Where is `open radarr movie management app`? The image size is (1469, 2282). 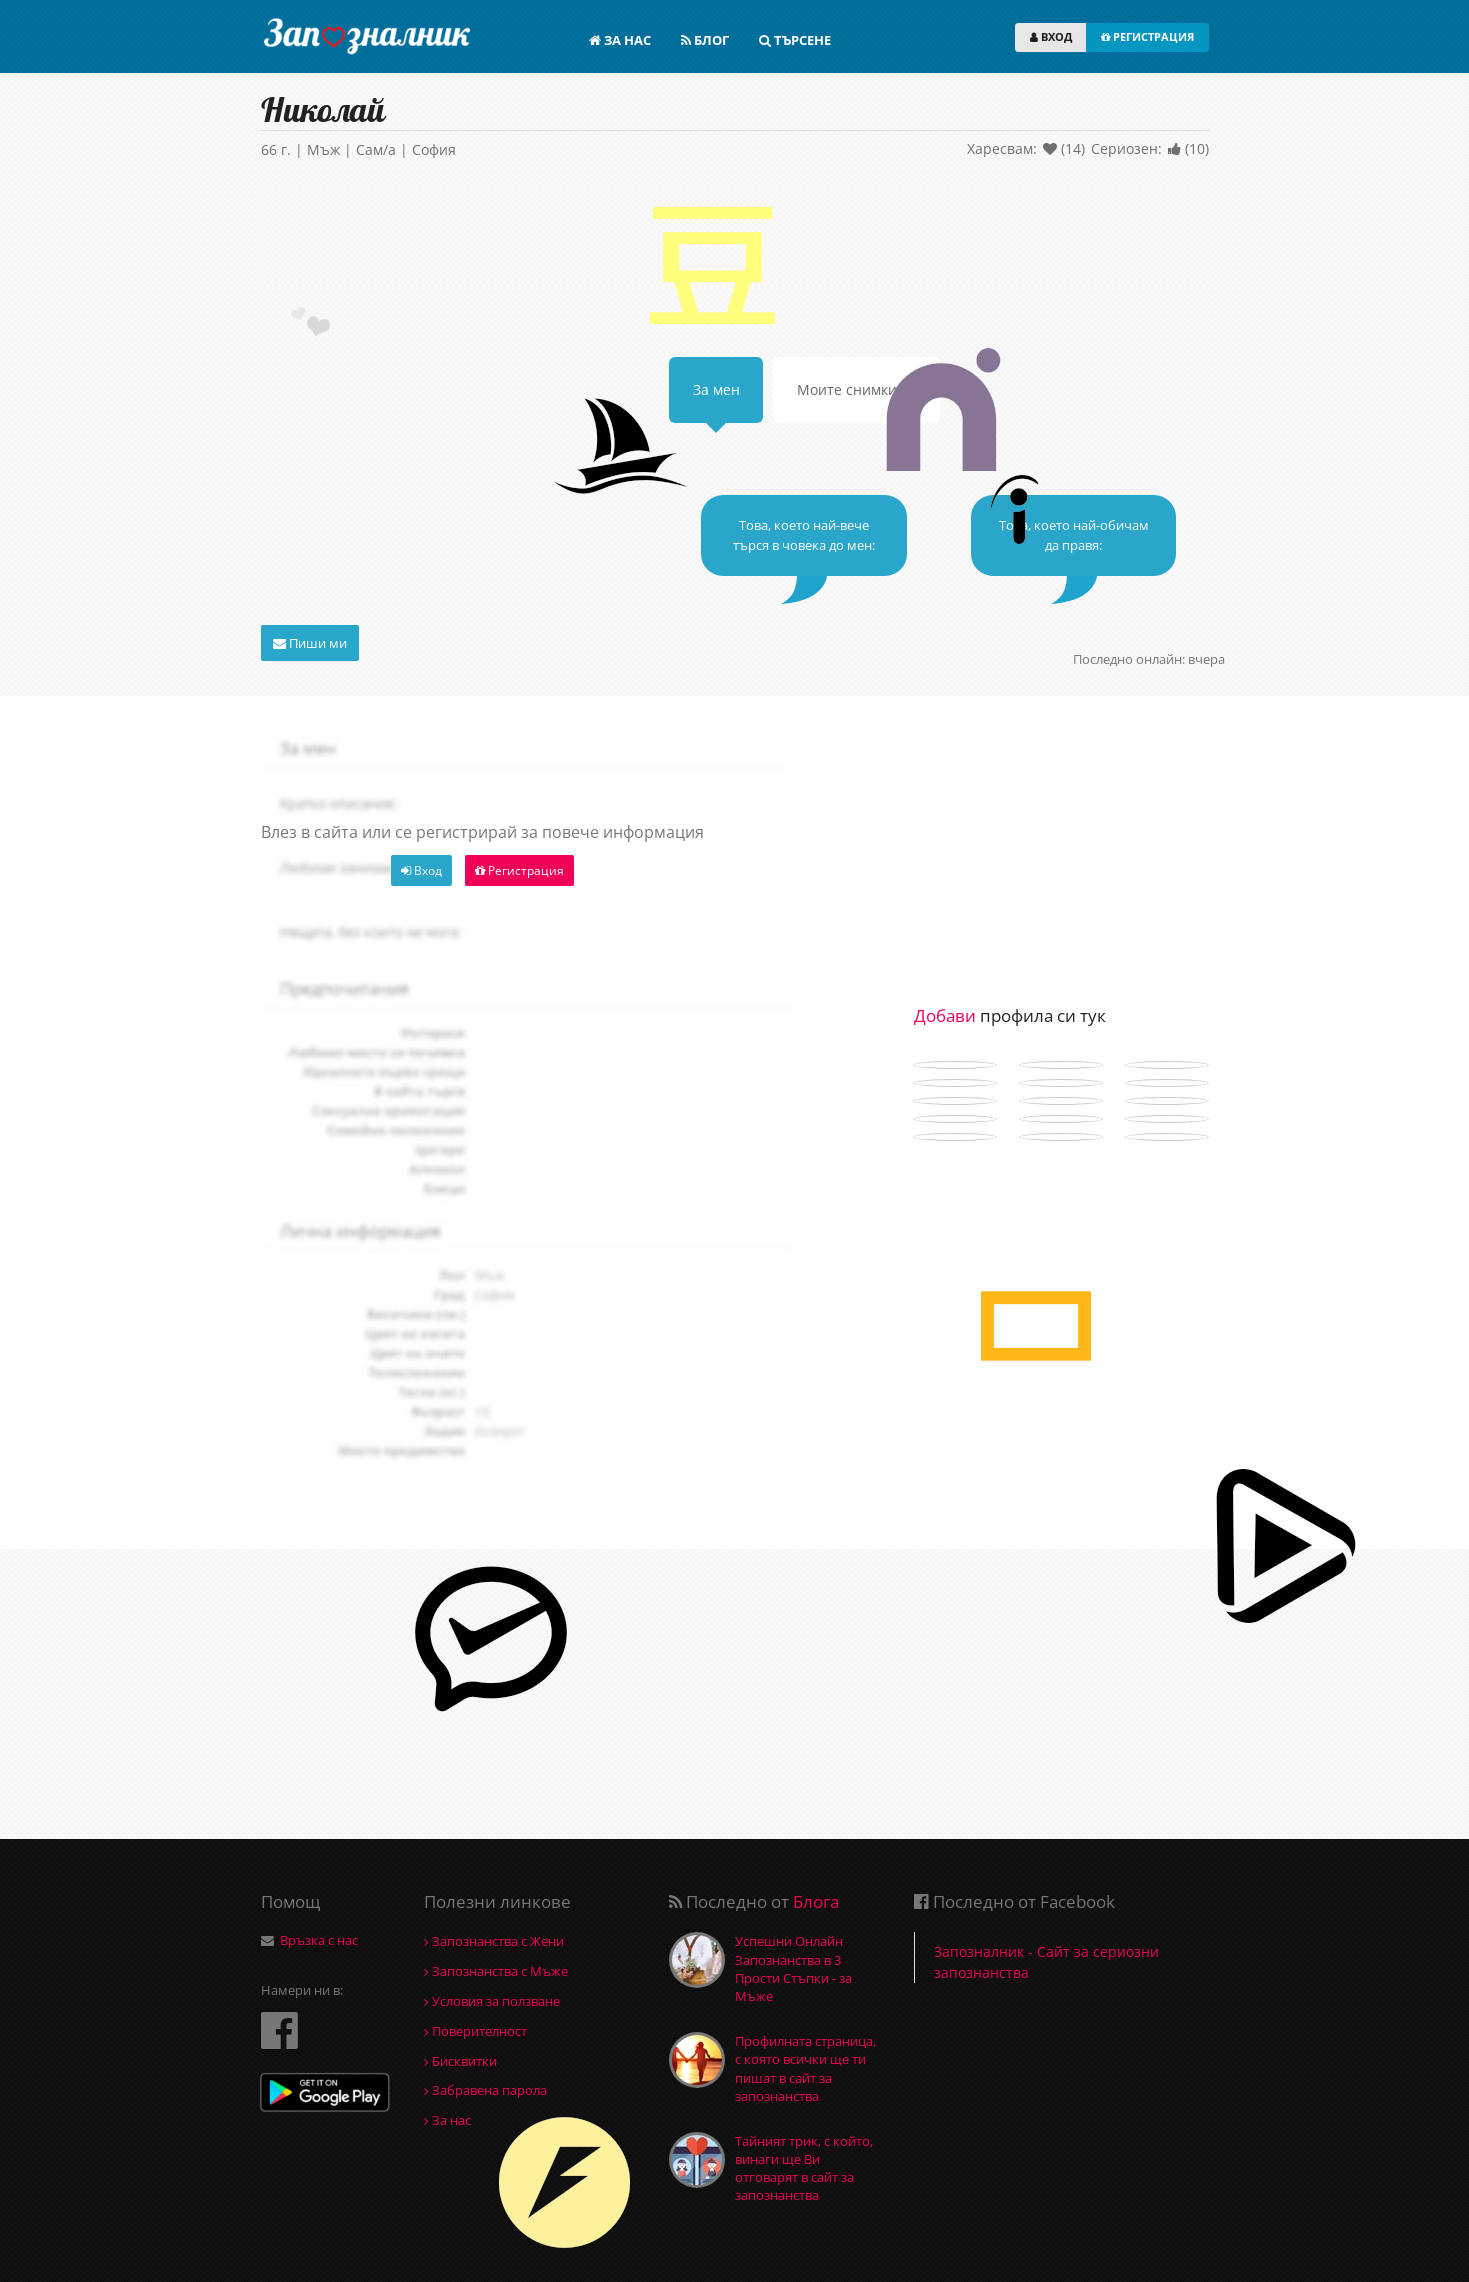 open radarr movie management app is located at coordinates (1286, 1546).